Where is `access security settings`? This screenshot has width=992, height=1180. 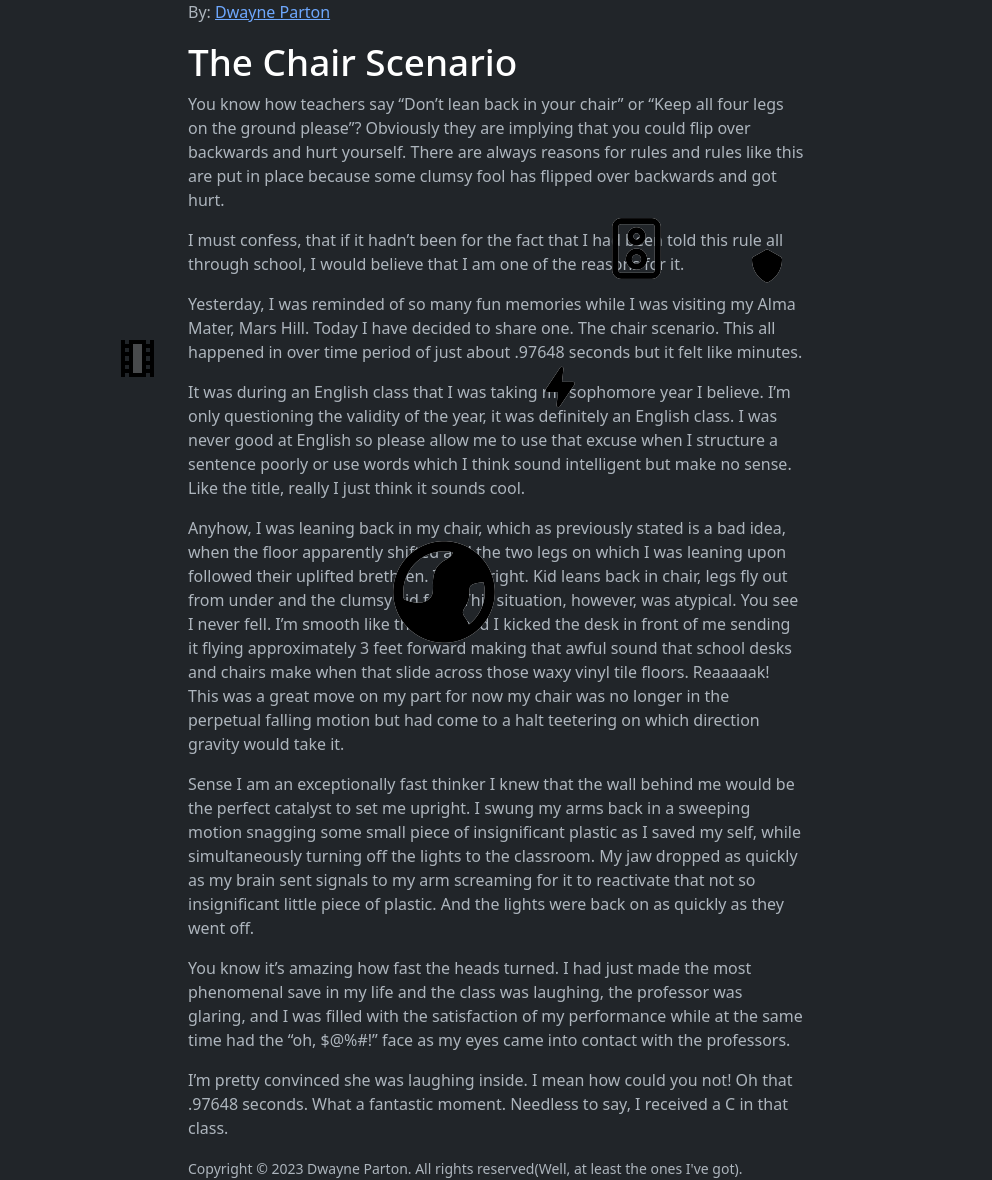
access security settings is located at coordinates (767, 266).